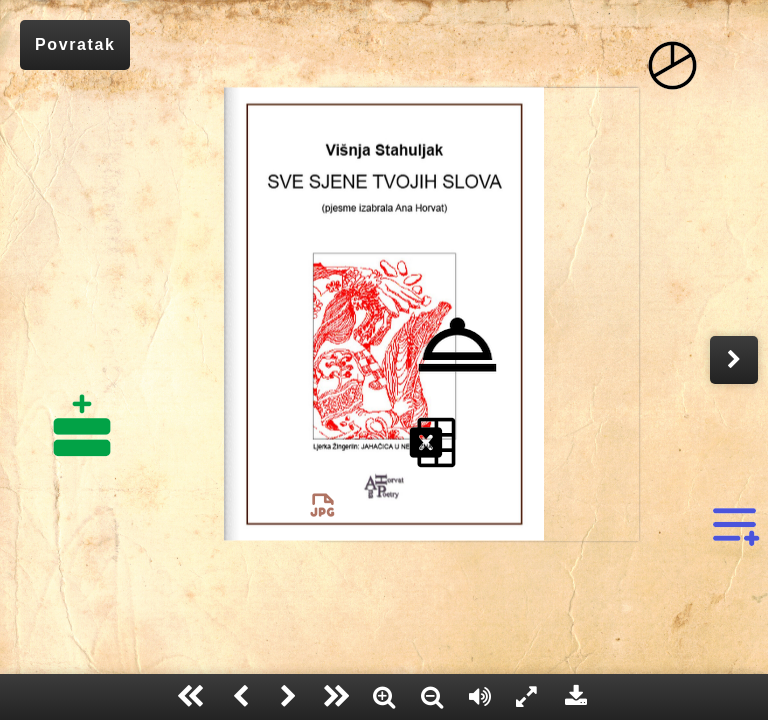 The height and width of the screenshot is (720, 768). What do you see at coordinates (323, 506) in the screenshot?
I see `view or open a JPG image file` at bounding box center [323, 506].